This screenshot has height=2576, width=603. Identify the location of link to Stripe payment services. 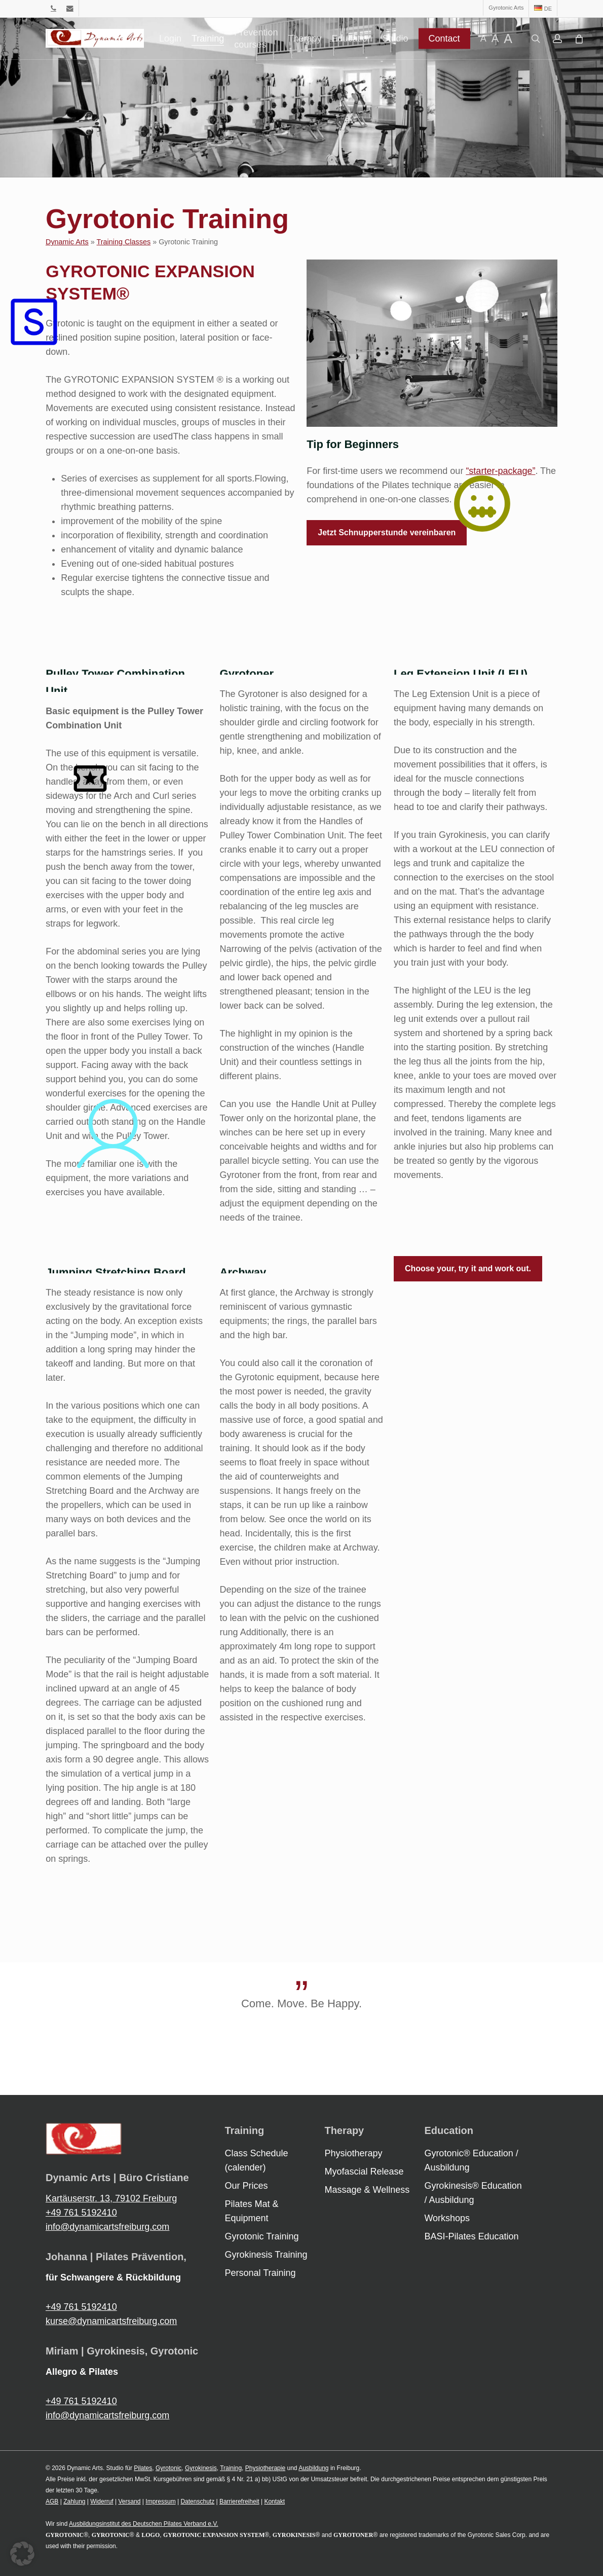
(34, 322).